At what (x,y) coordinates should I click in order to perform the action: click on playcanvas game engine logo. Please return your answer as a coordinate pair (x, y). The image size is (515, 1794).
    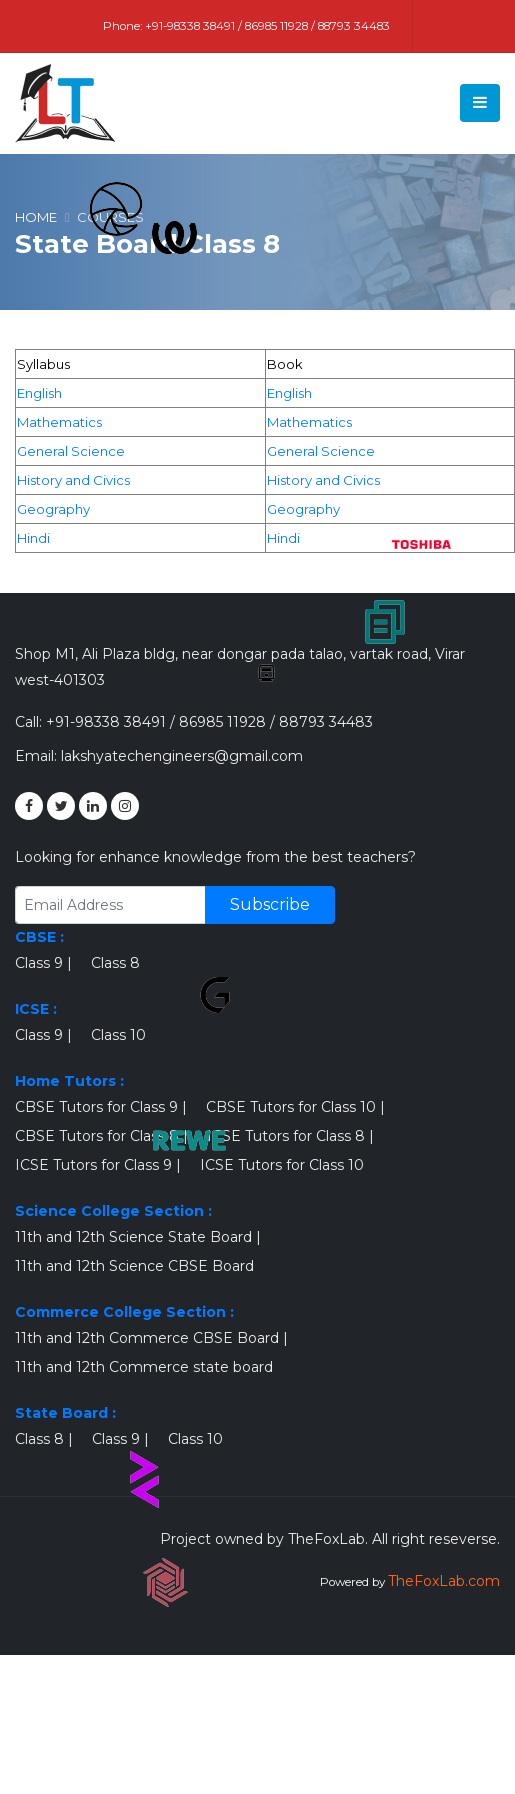
    Looking at the image, I should click on (144, 1479).